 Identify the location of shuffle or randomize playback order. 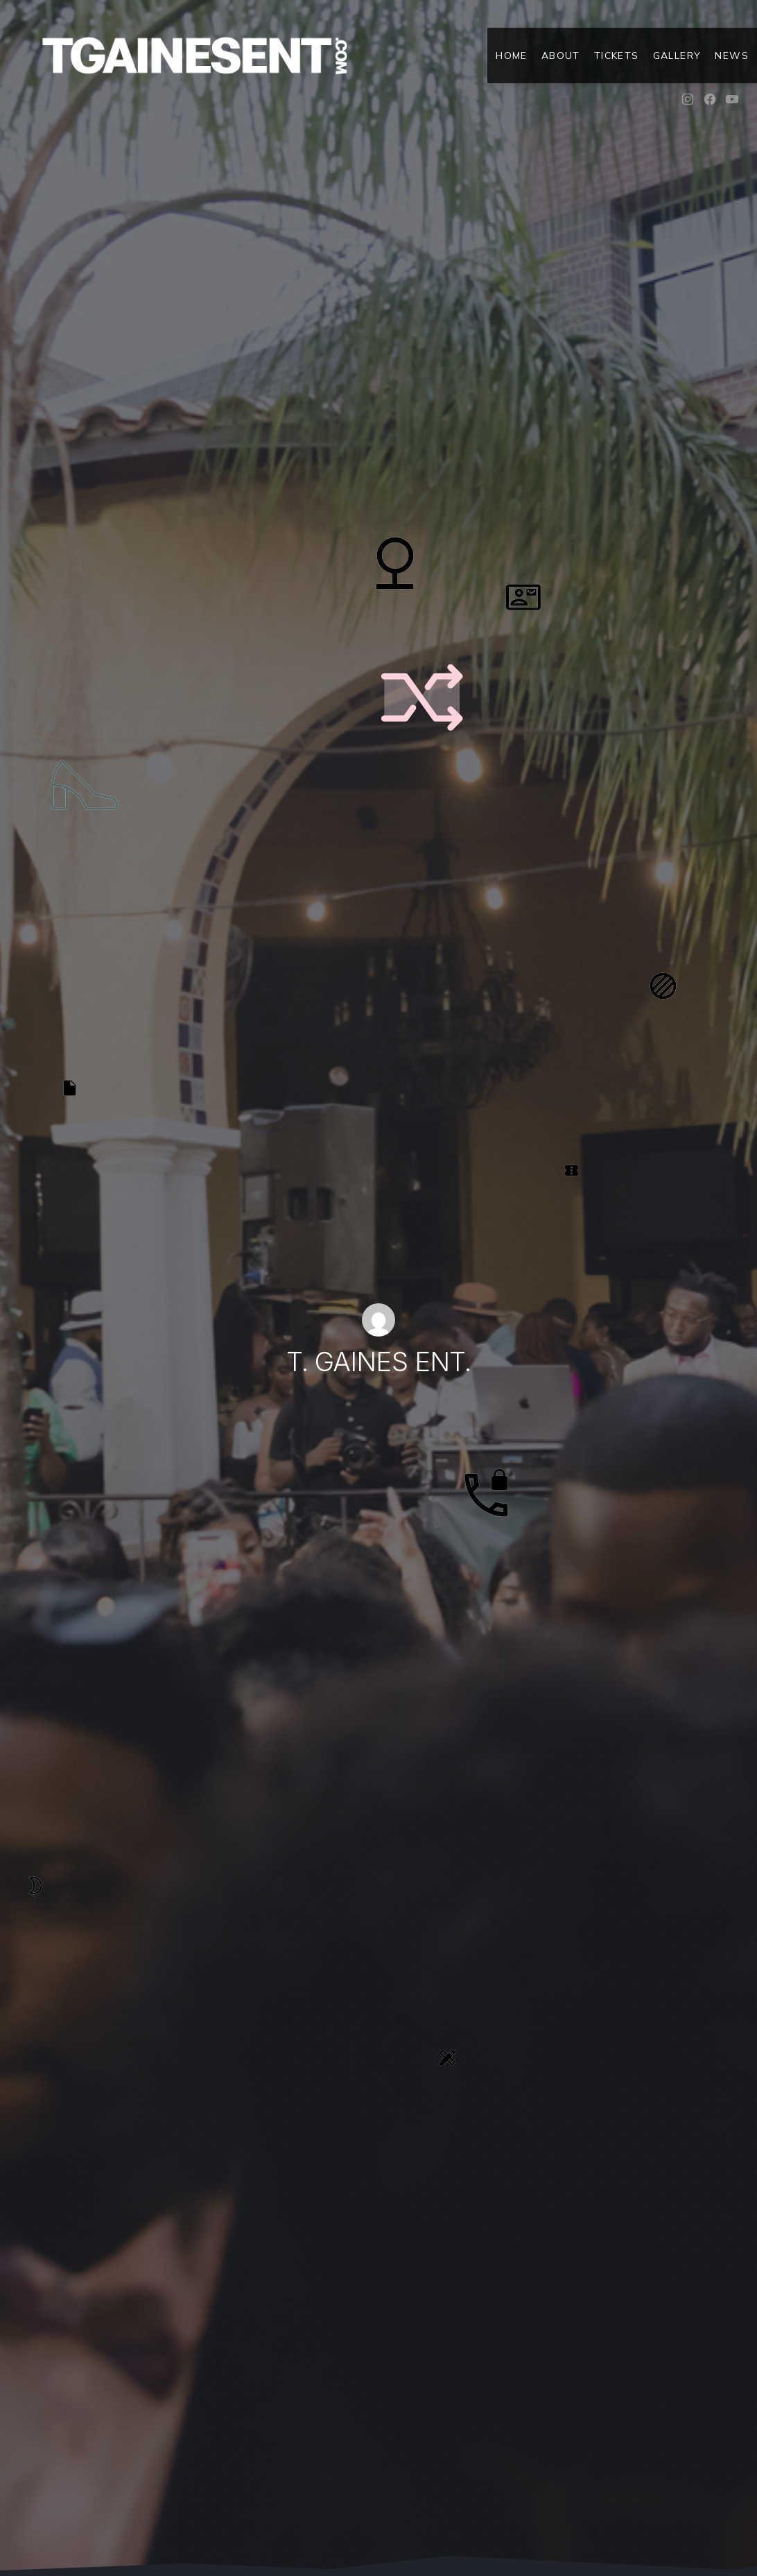
(420, 697).